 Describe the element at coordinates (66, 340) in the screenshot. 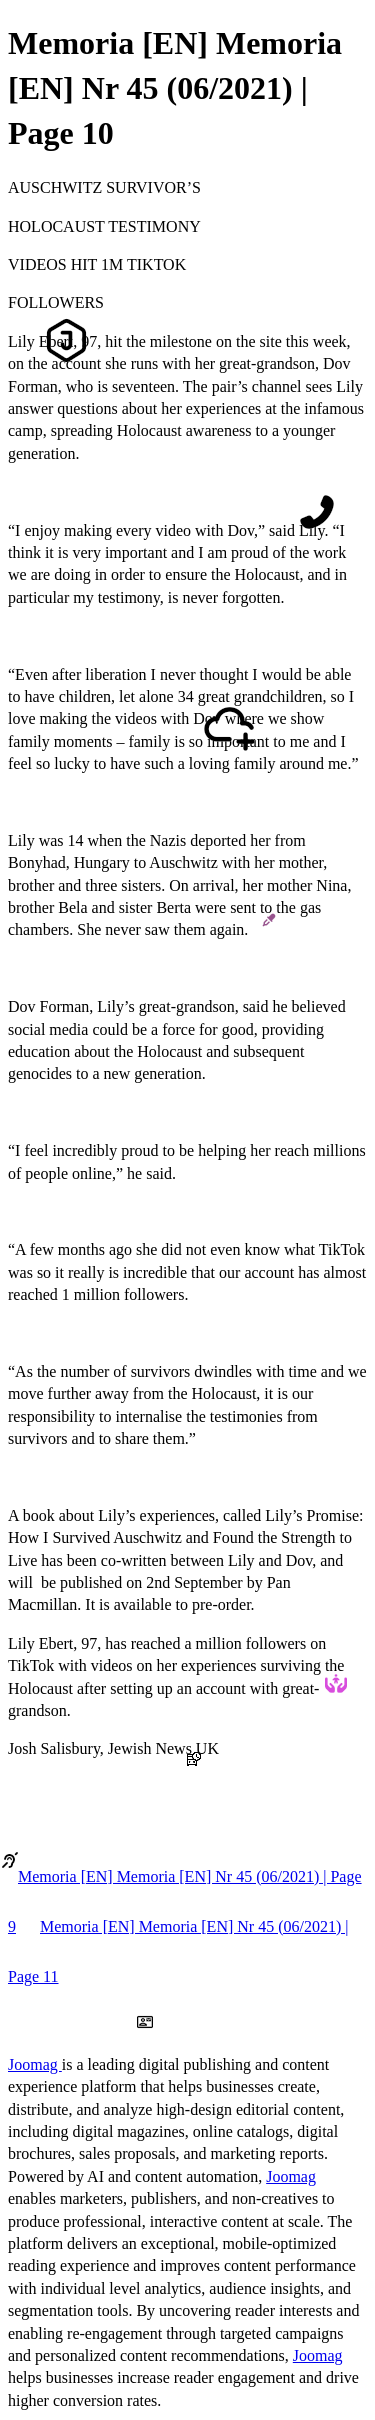

I see `app or service icon with "J" branding` at that location.